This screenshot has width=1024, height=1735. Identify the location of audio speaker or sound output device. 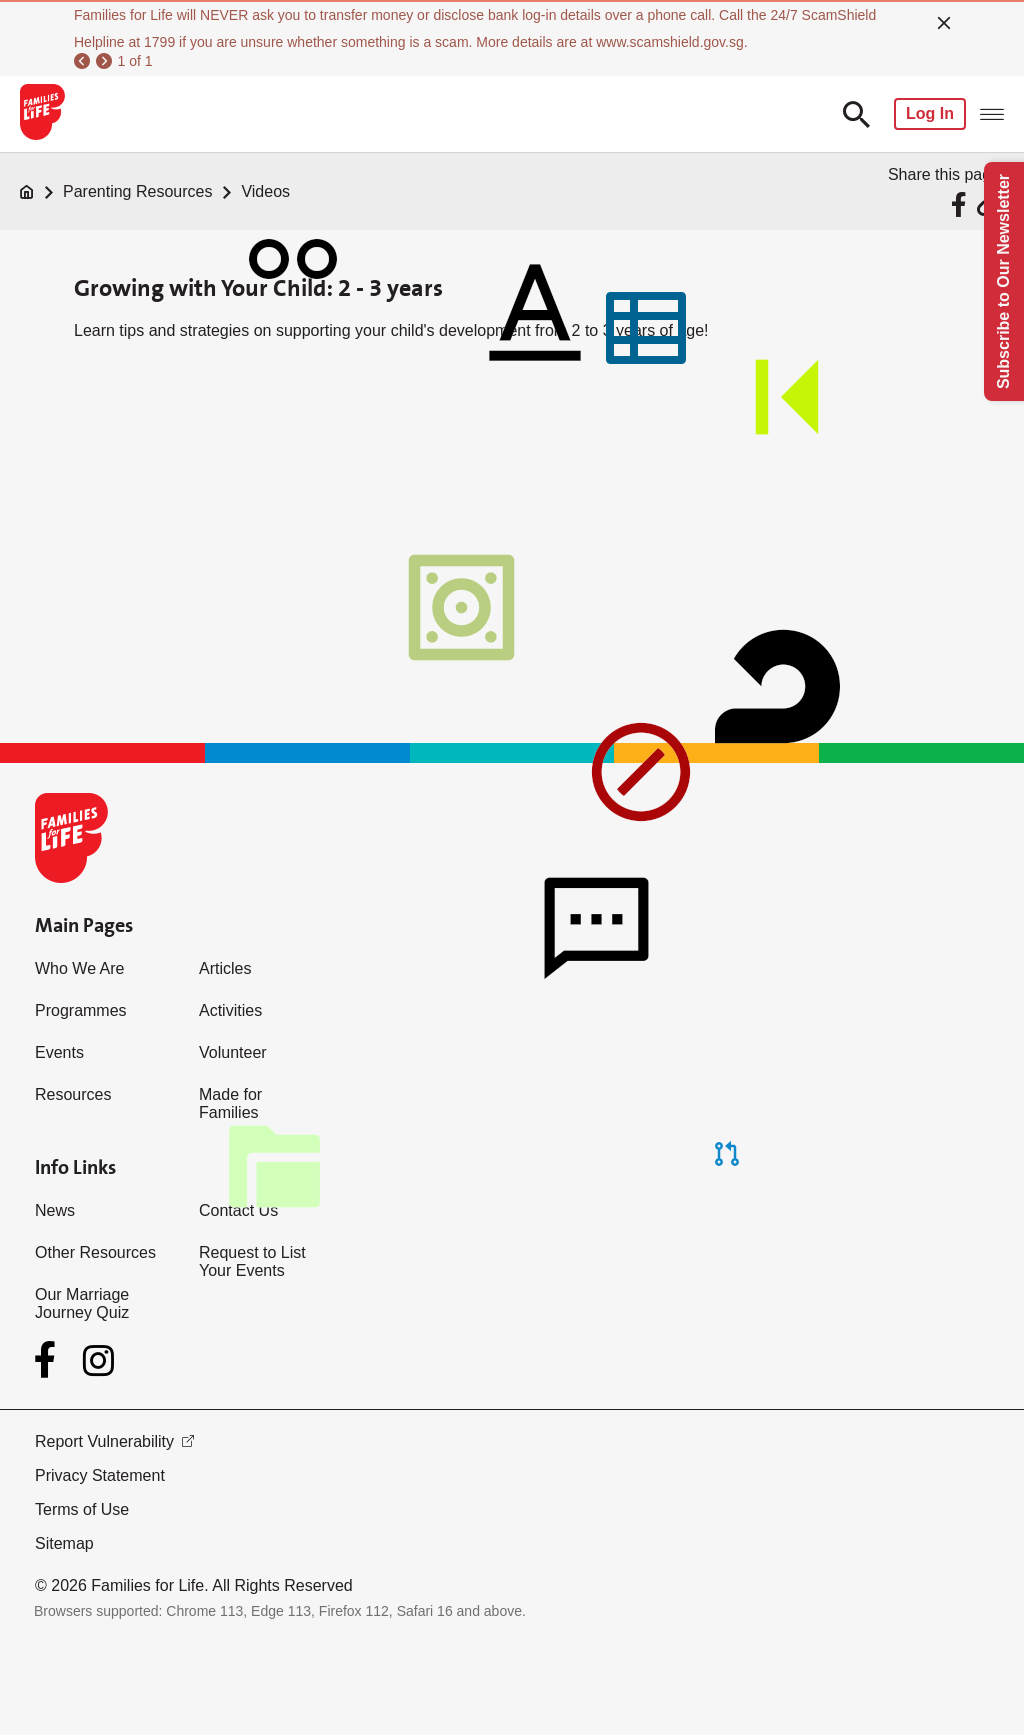
(461, 607).